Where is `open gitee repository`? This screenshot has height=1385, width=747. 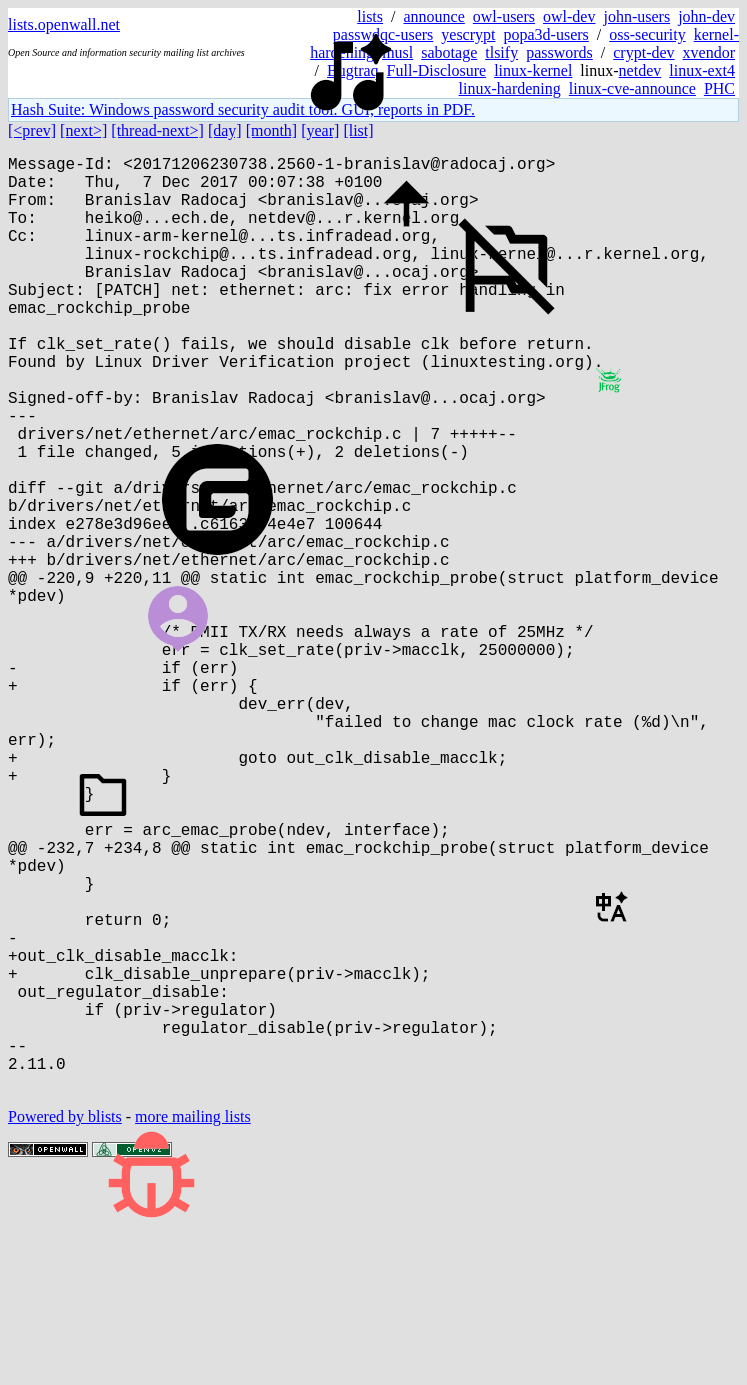 open gitee repository is located at coordinates (217, 499).